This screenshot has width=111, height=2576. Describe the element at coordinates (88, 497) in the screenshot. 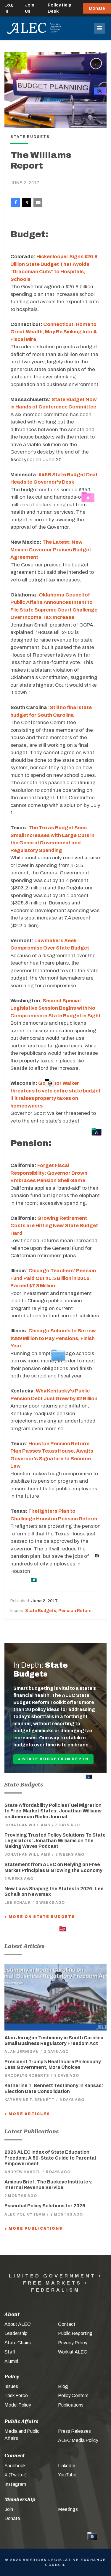

I see `open android marshmallow system folder` at that location.